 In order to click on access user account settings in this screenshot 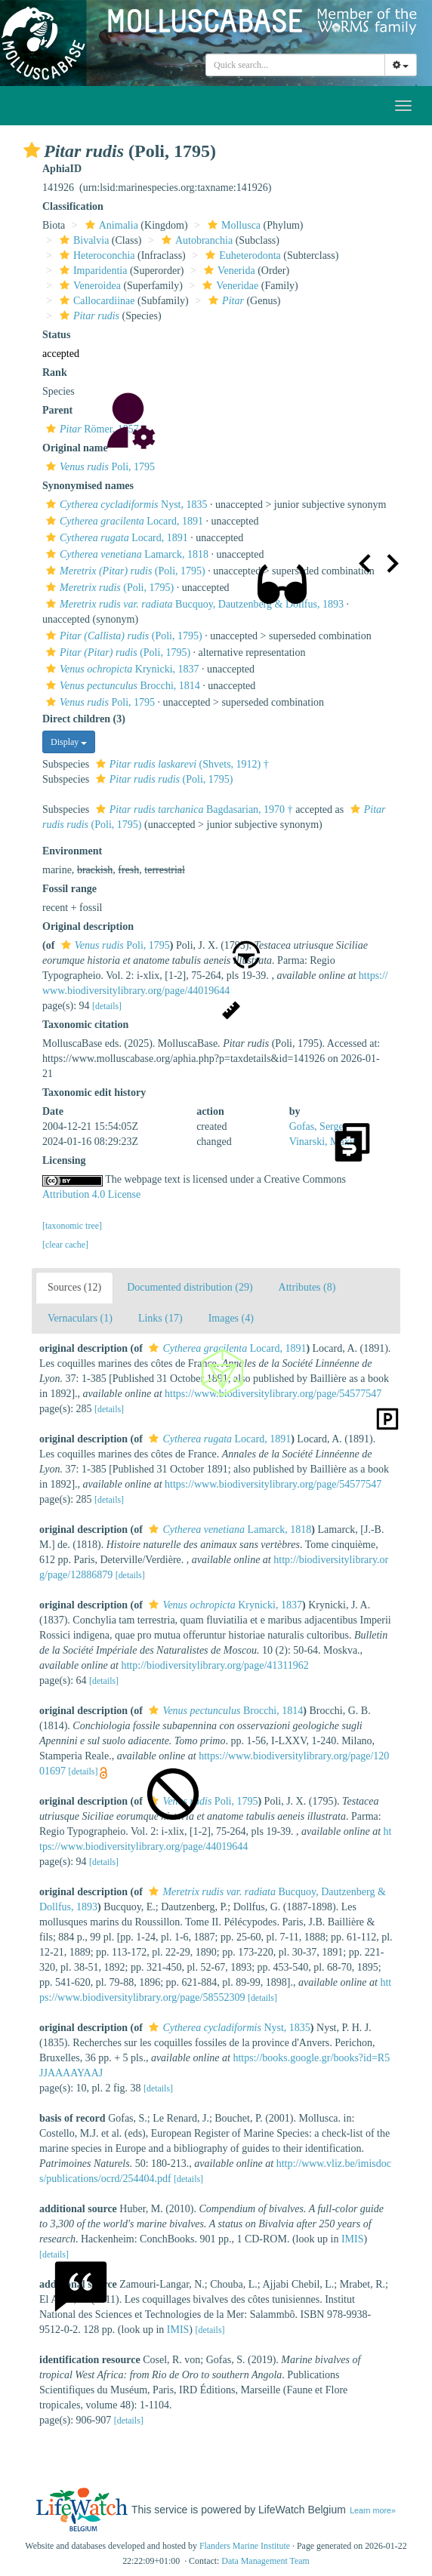, I will do `click(128, 421)`.